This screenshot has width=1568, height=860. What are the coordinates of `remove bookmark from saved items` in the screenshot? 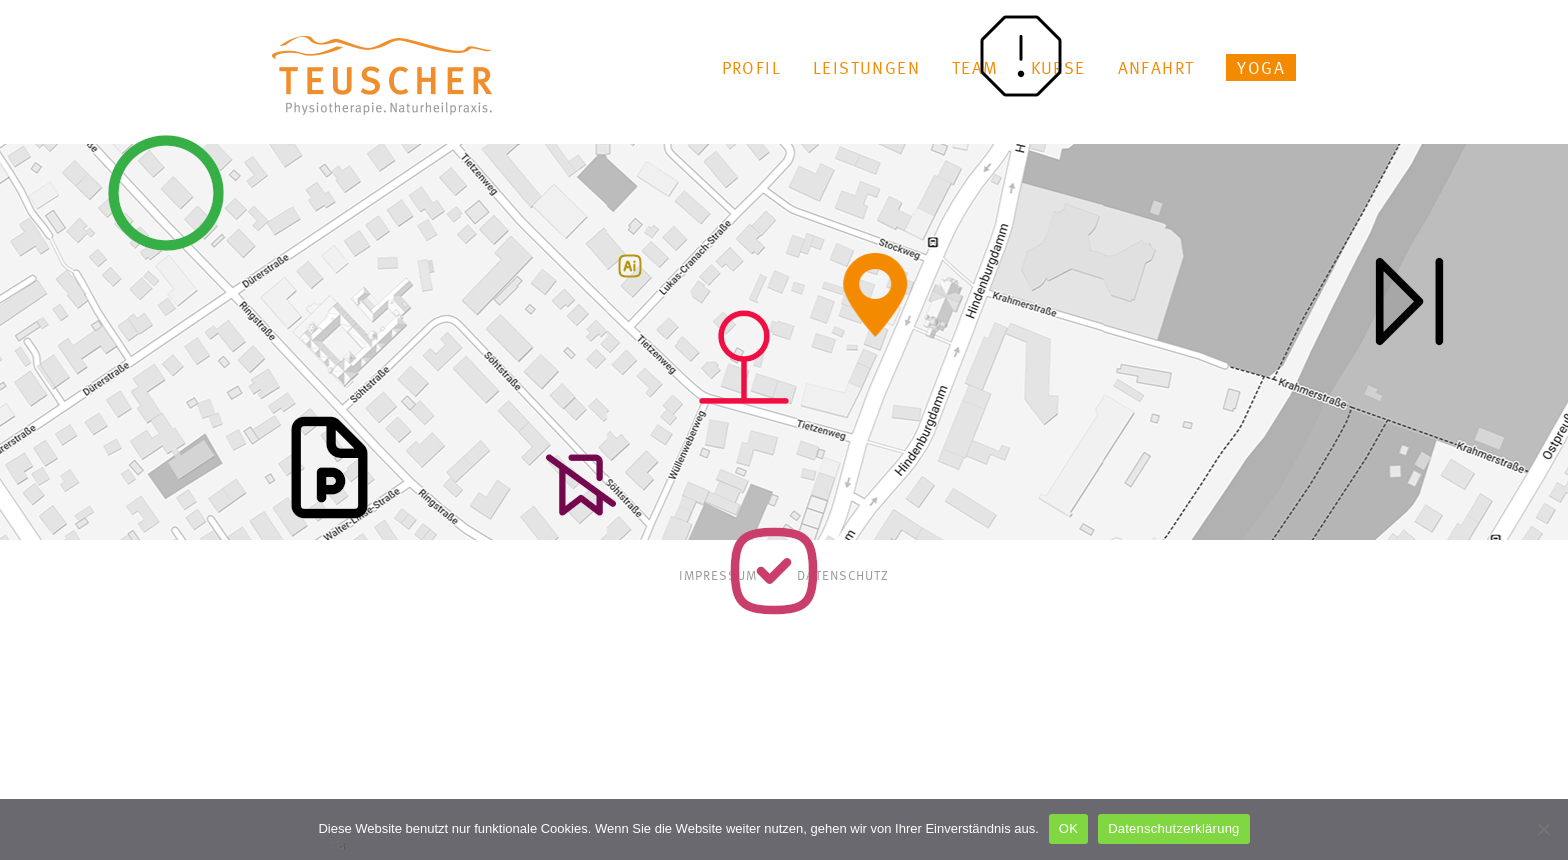 It's located at (581, 485).